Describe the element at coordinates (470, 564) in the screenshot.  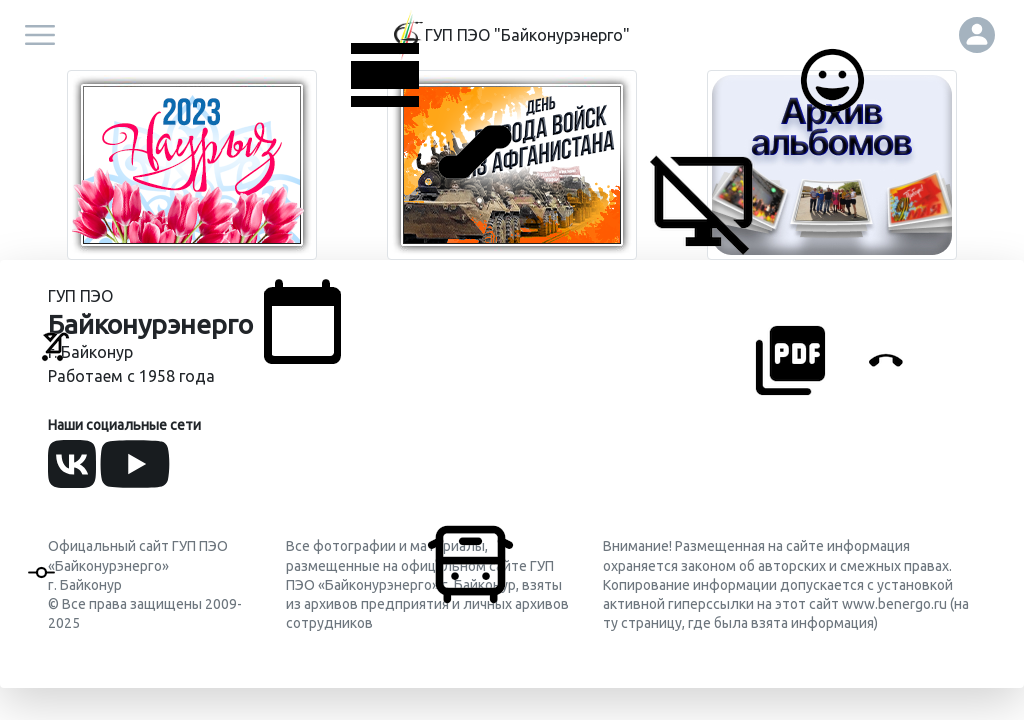
I see `view bus or public transit options` at that location.